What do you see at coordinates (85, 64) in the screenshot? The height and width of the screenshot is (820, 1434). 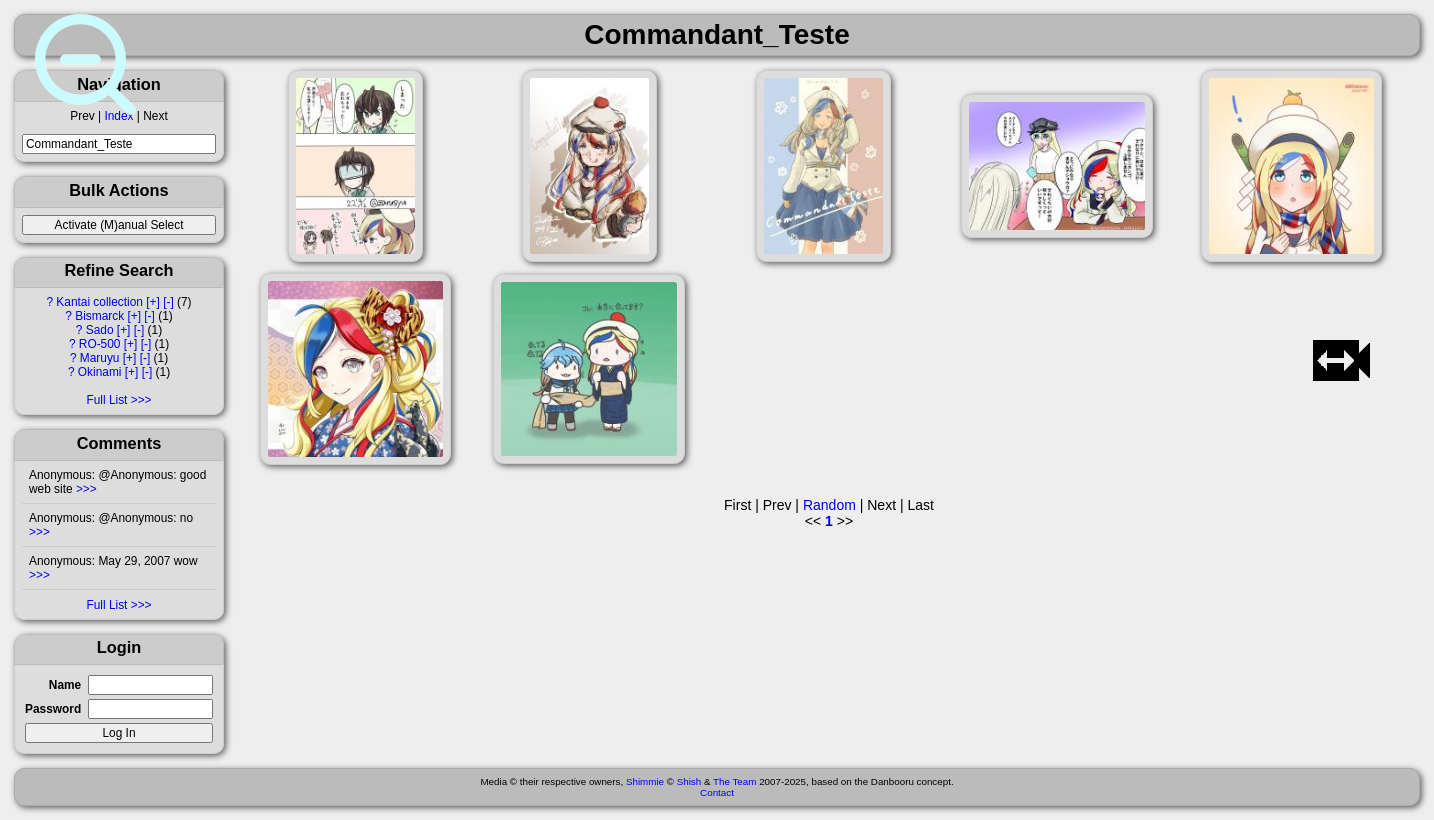 I see `zoom out to see more content` at bounding box center [85, 64].